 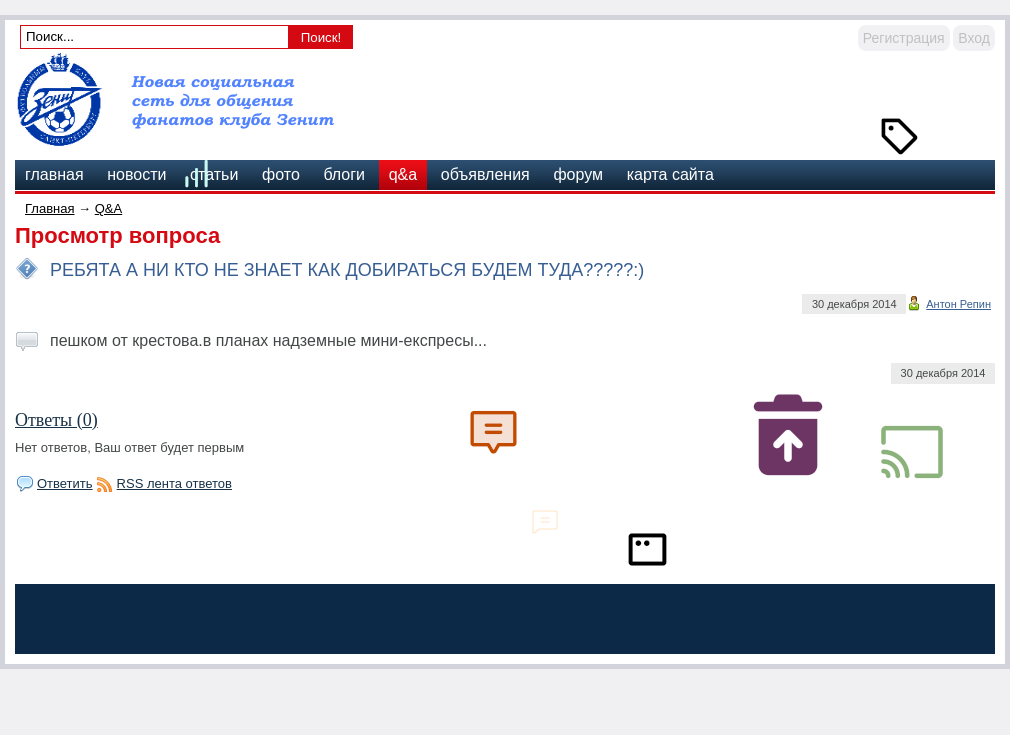 What do you see at coordinates (196, 173) in the screenshot?
I see `view growth or progress statistics` at bounding box center [196, 173].